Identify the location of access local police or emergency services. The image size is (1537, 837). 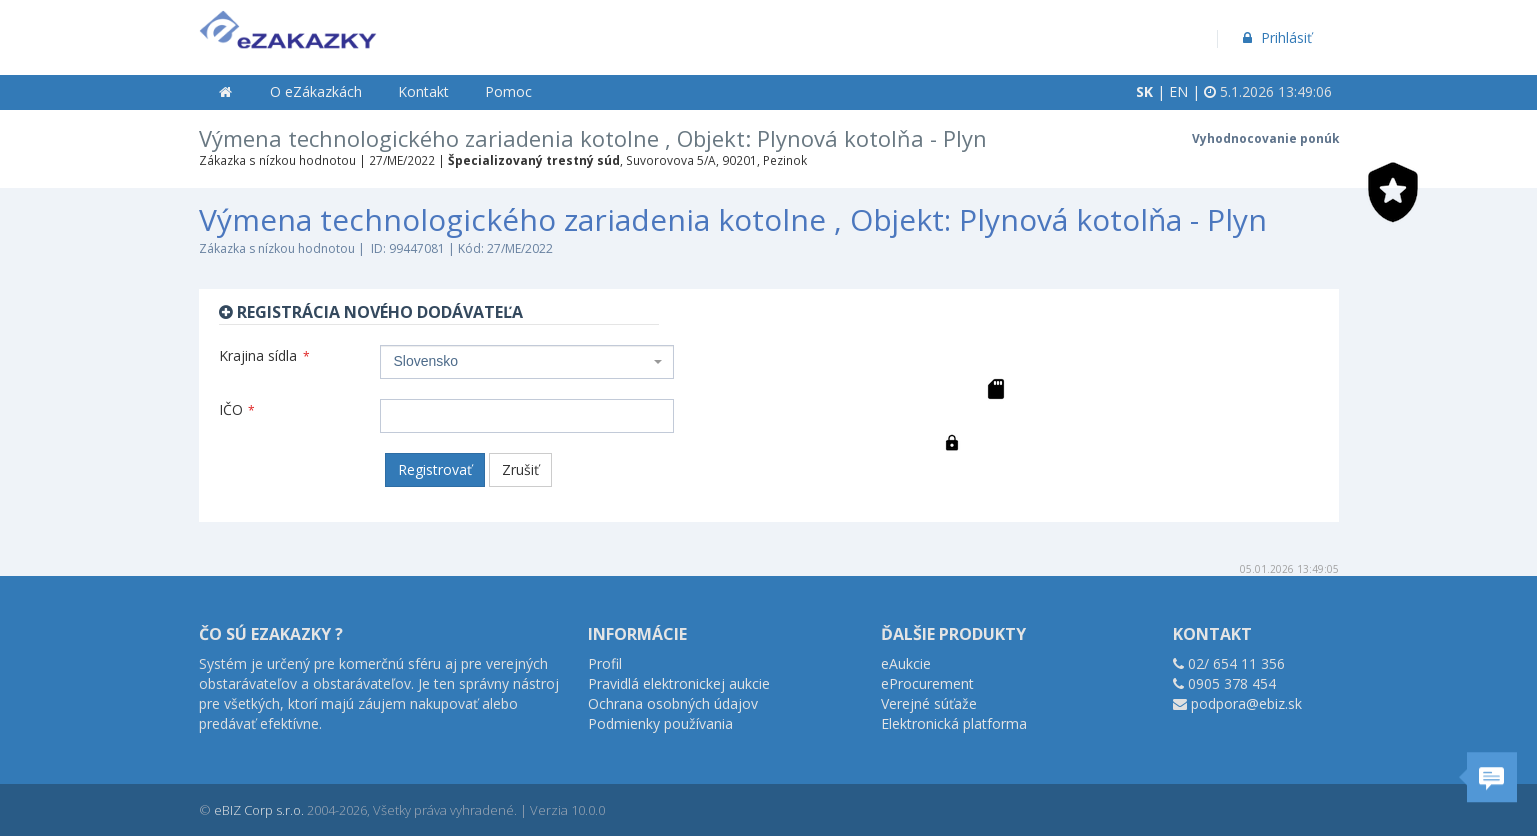
(1393, 192).